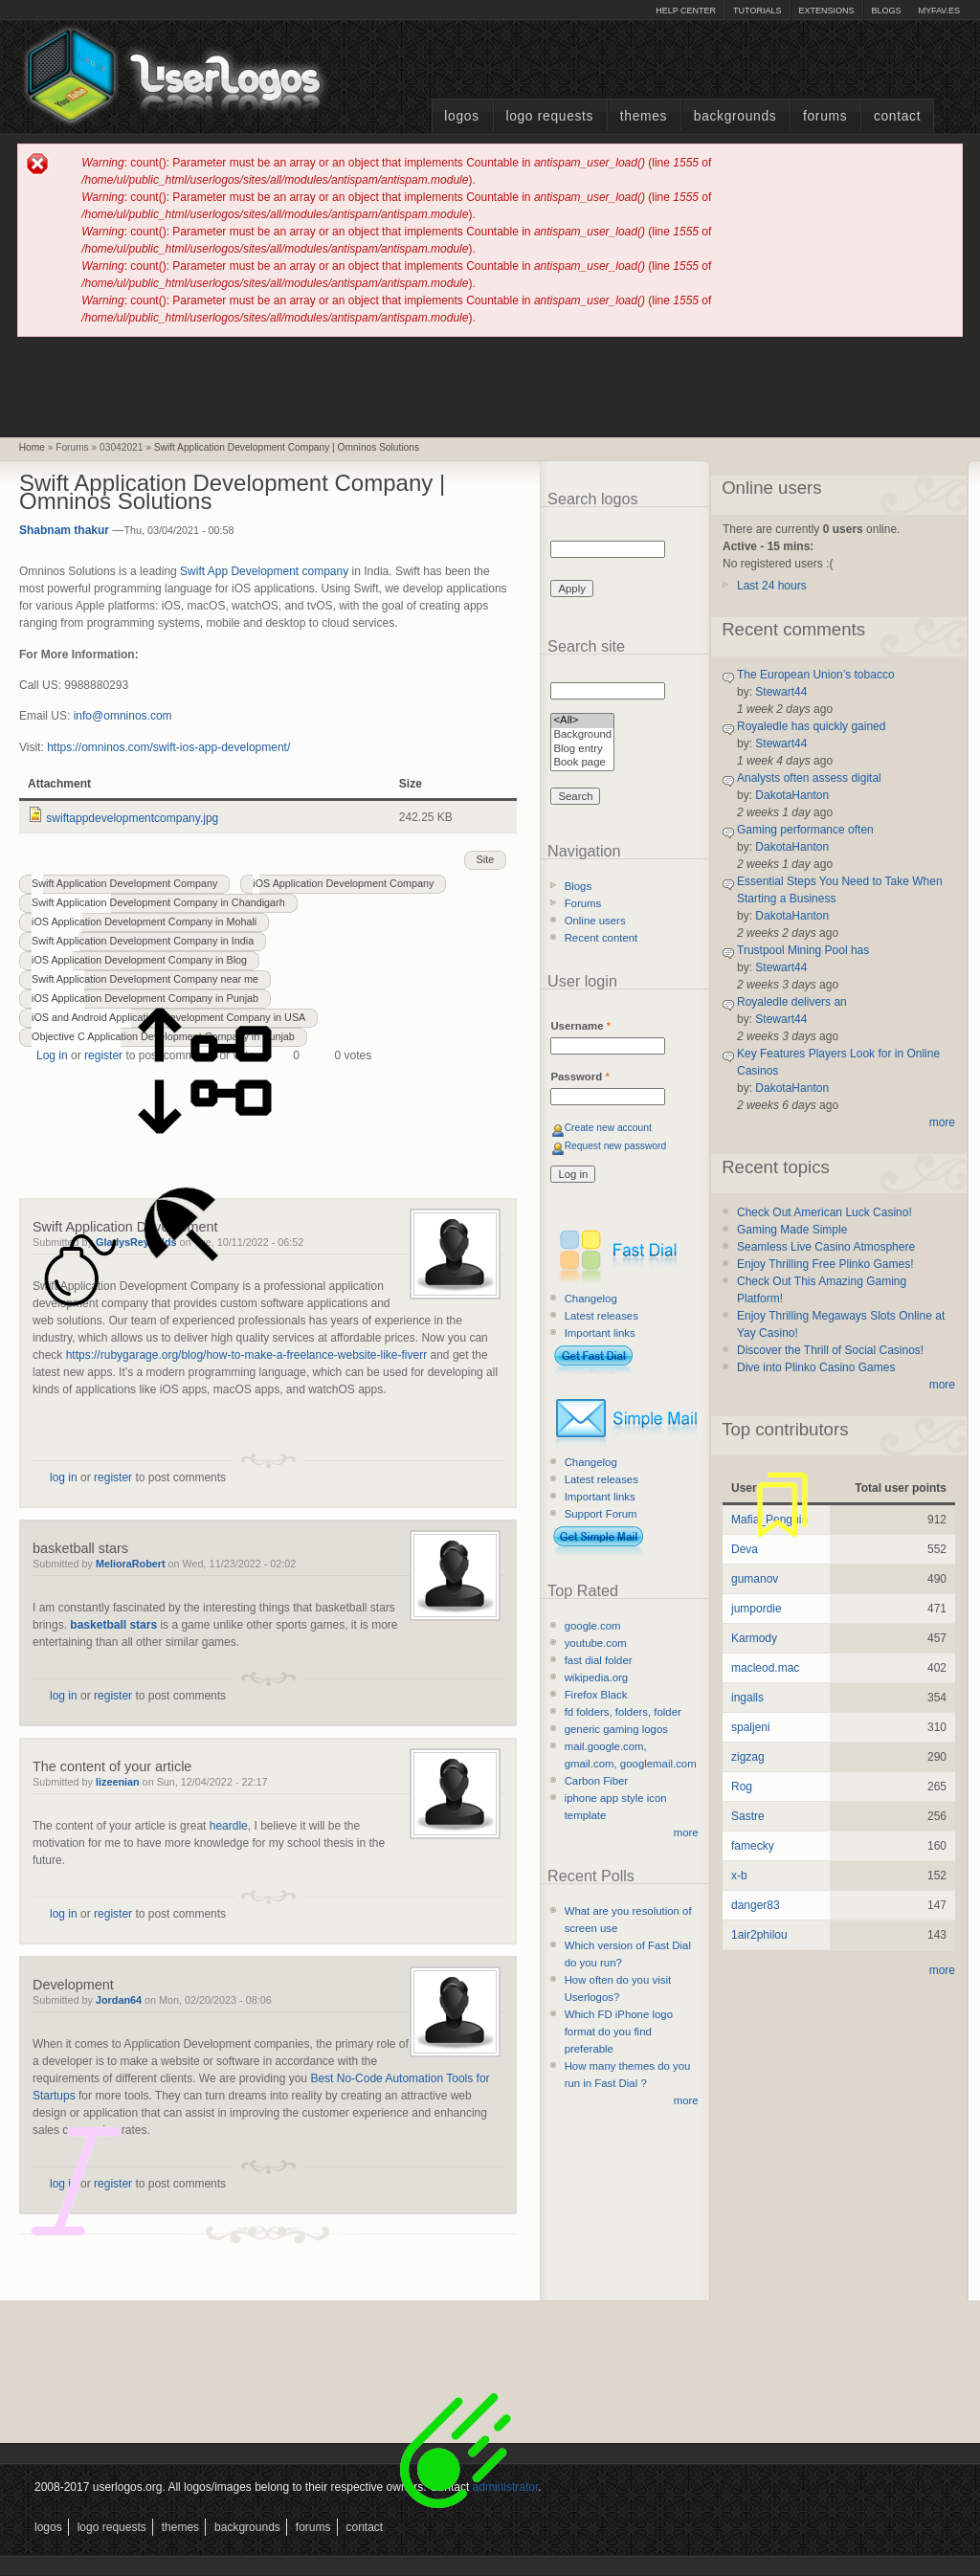 The image size is (980, 2576). I want to click on access beach or vacation-related information, so click(181, 1224).